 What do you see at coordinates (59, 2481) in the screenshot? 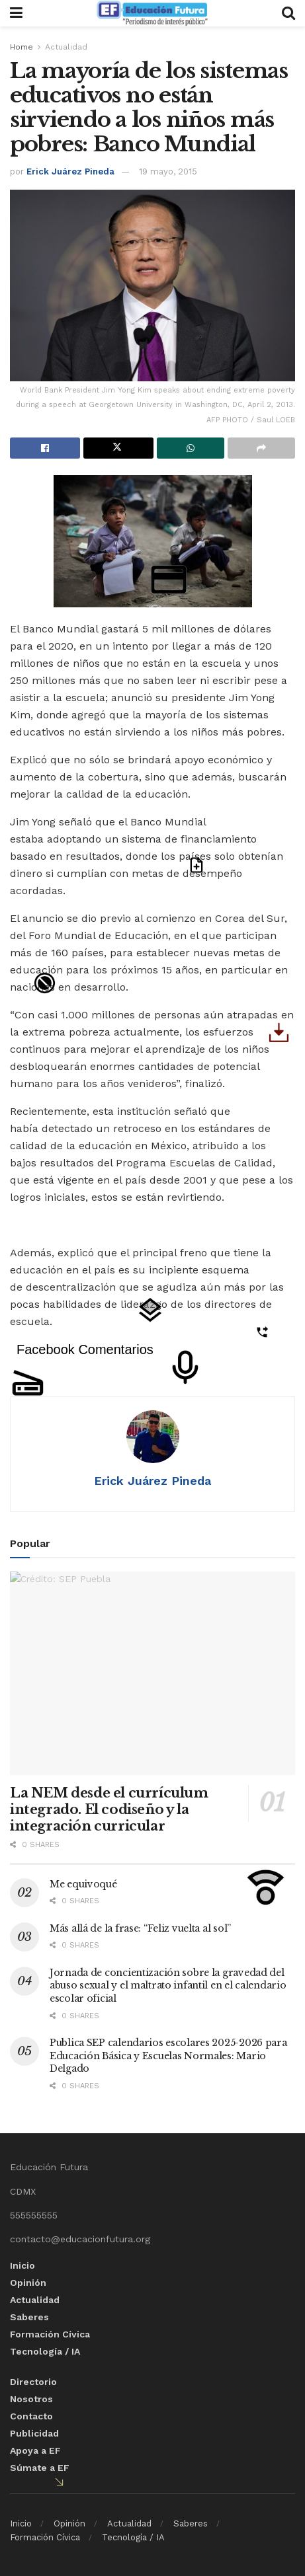
I see `navigate to the next item diagonally` at bounding box center [59, 2481].